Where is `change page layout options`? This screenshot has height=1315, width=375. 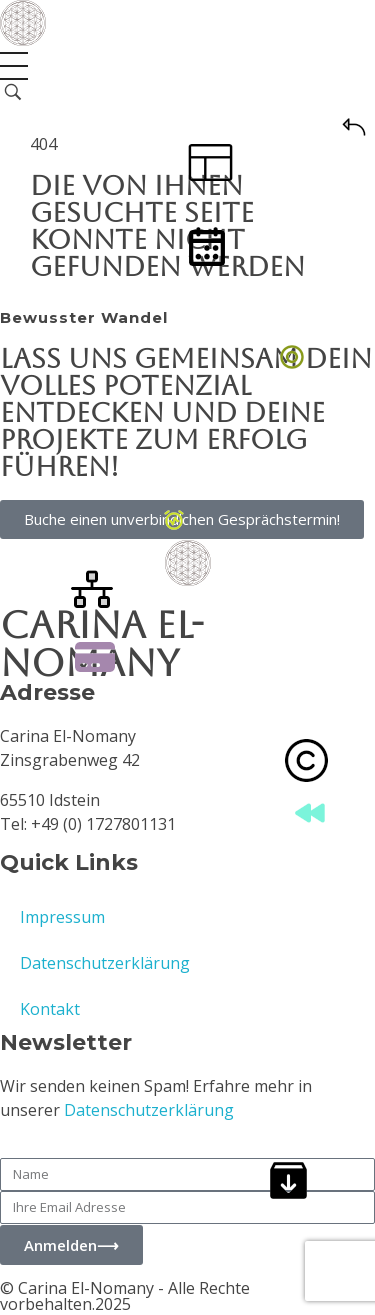 change page layout options is located at coordinates (210, 162).